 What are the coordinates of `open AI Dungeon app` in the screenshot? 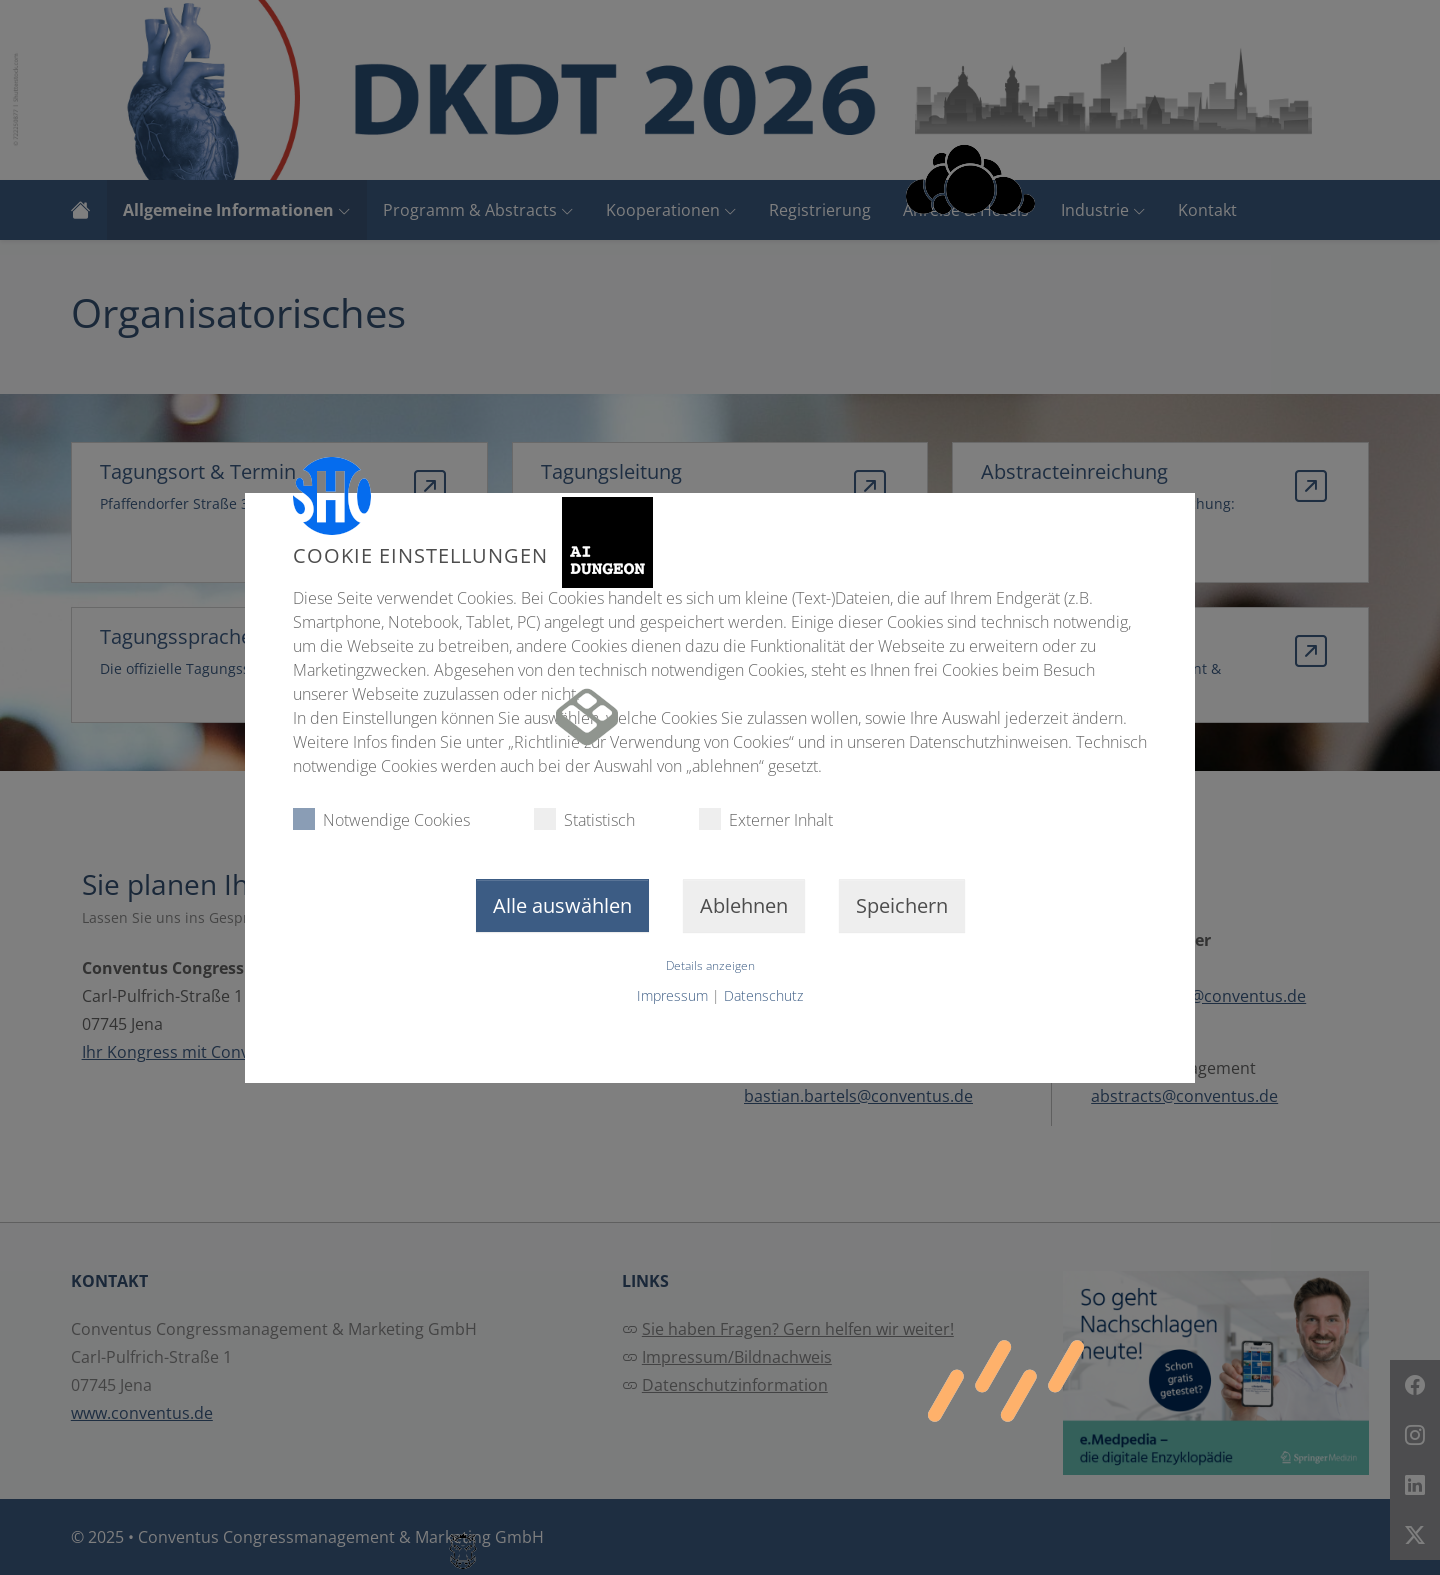 It's located at (607, 542).